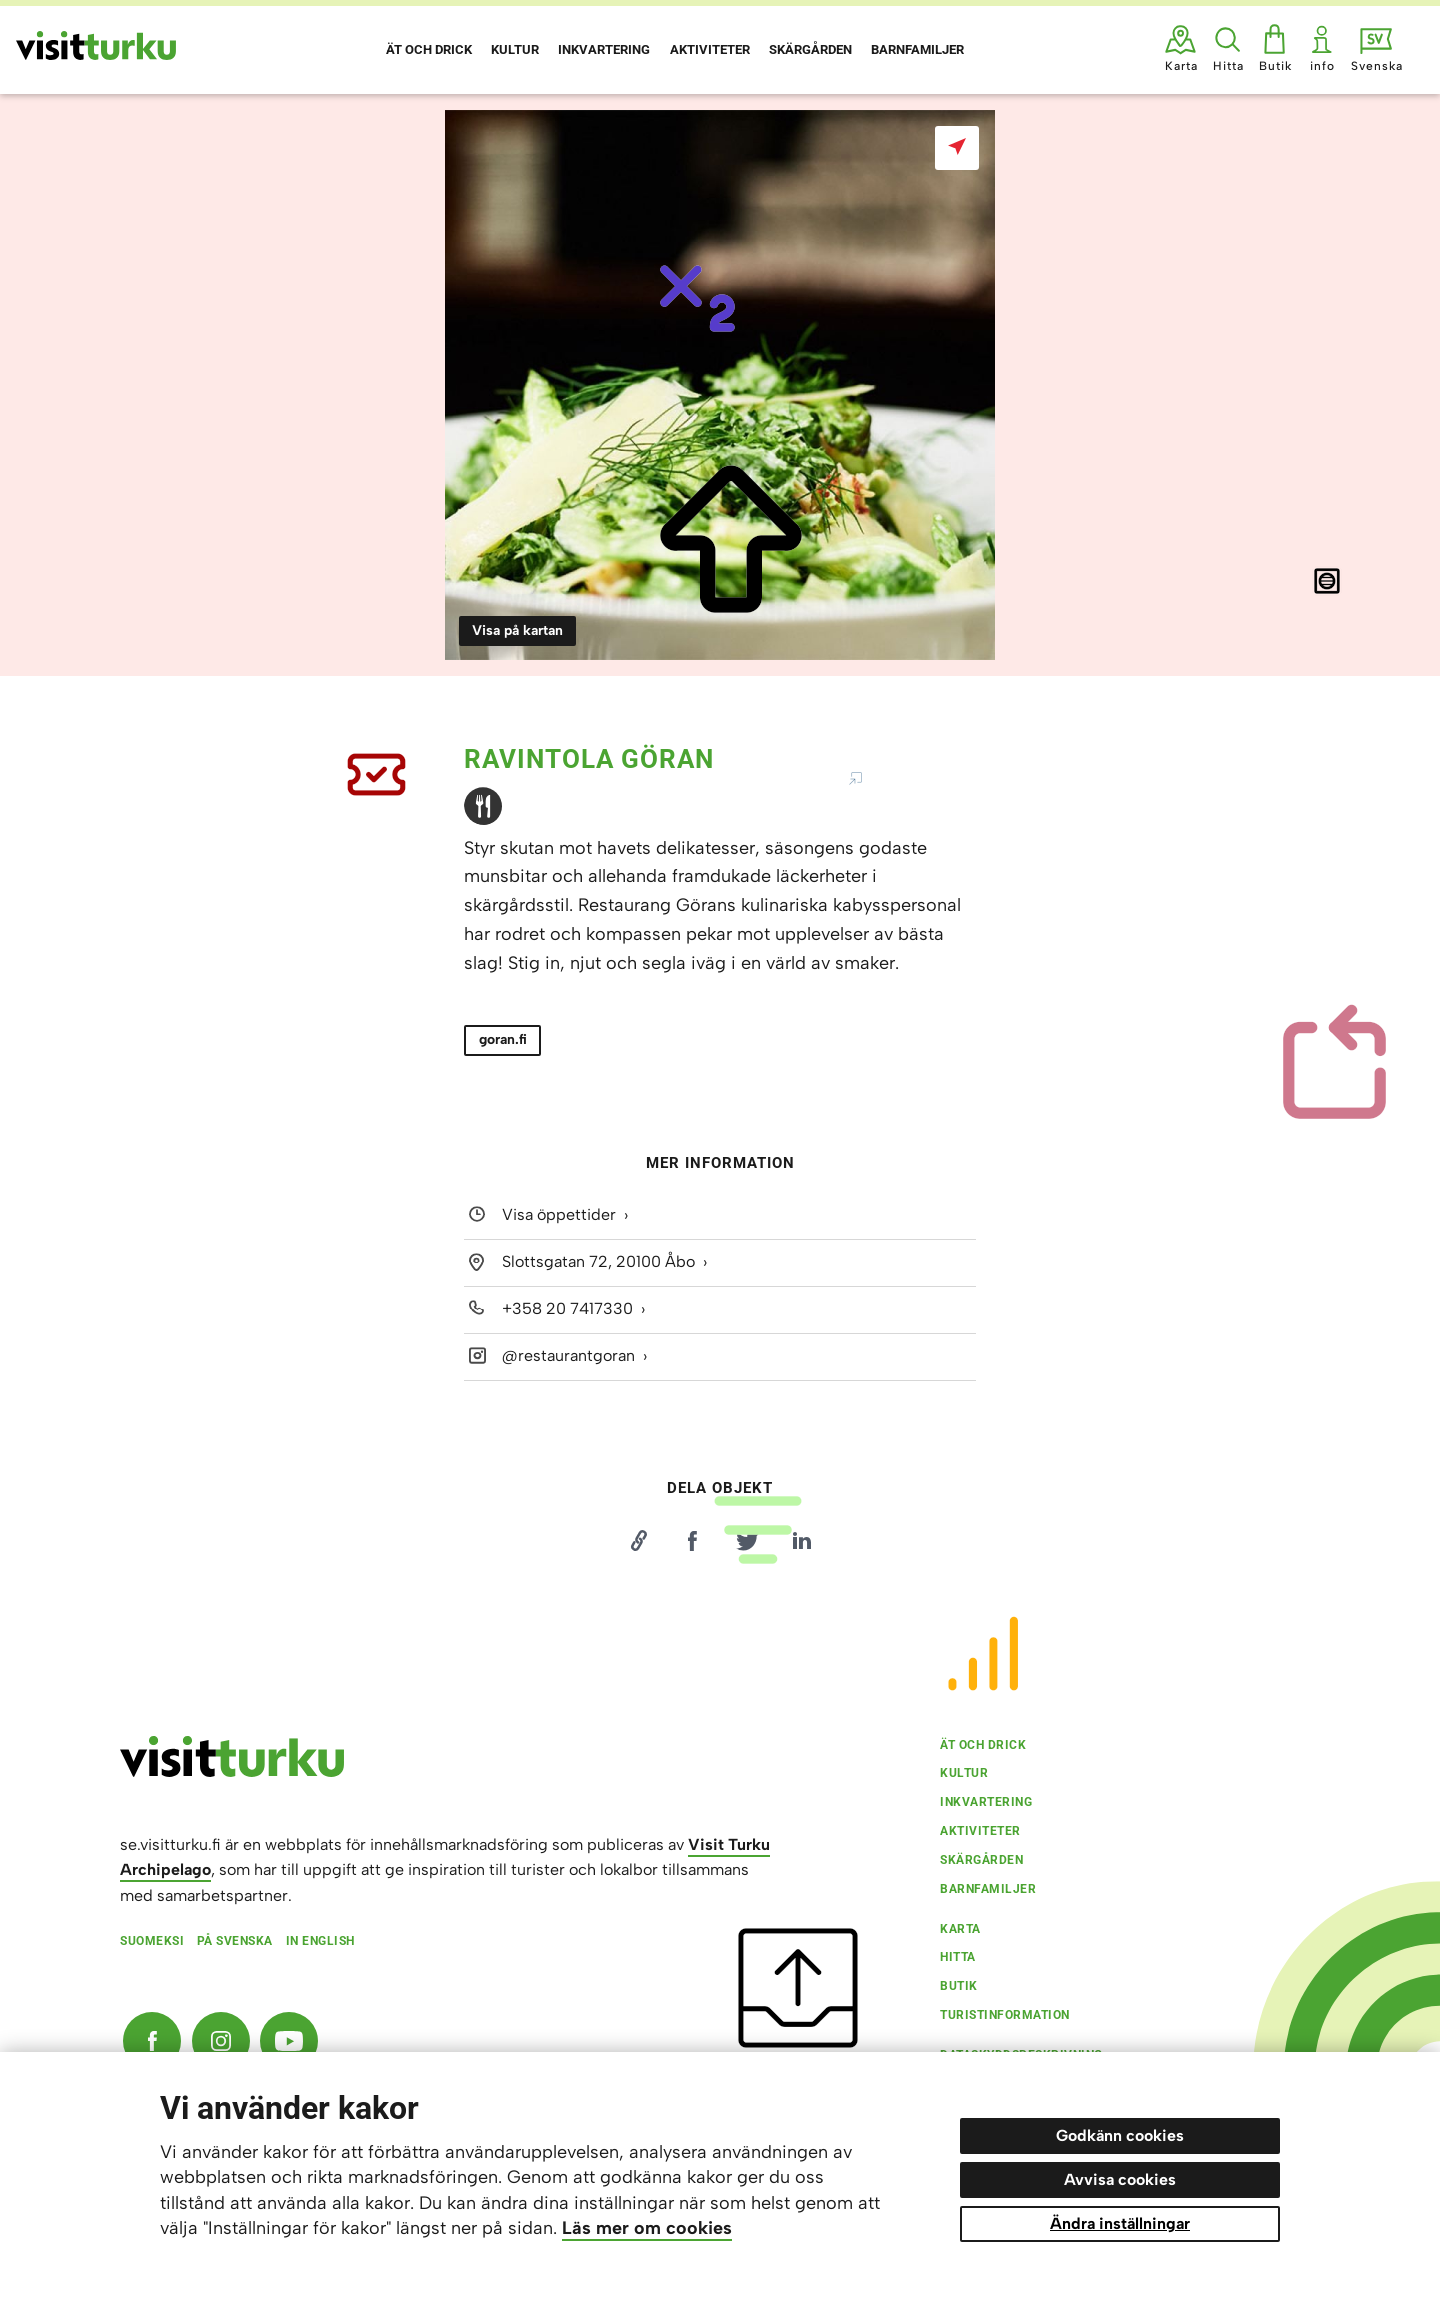  Describe the element at coordinates (1327, 581) in the screenshot. I see `access heating and cooling controls` at that location.